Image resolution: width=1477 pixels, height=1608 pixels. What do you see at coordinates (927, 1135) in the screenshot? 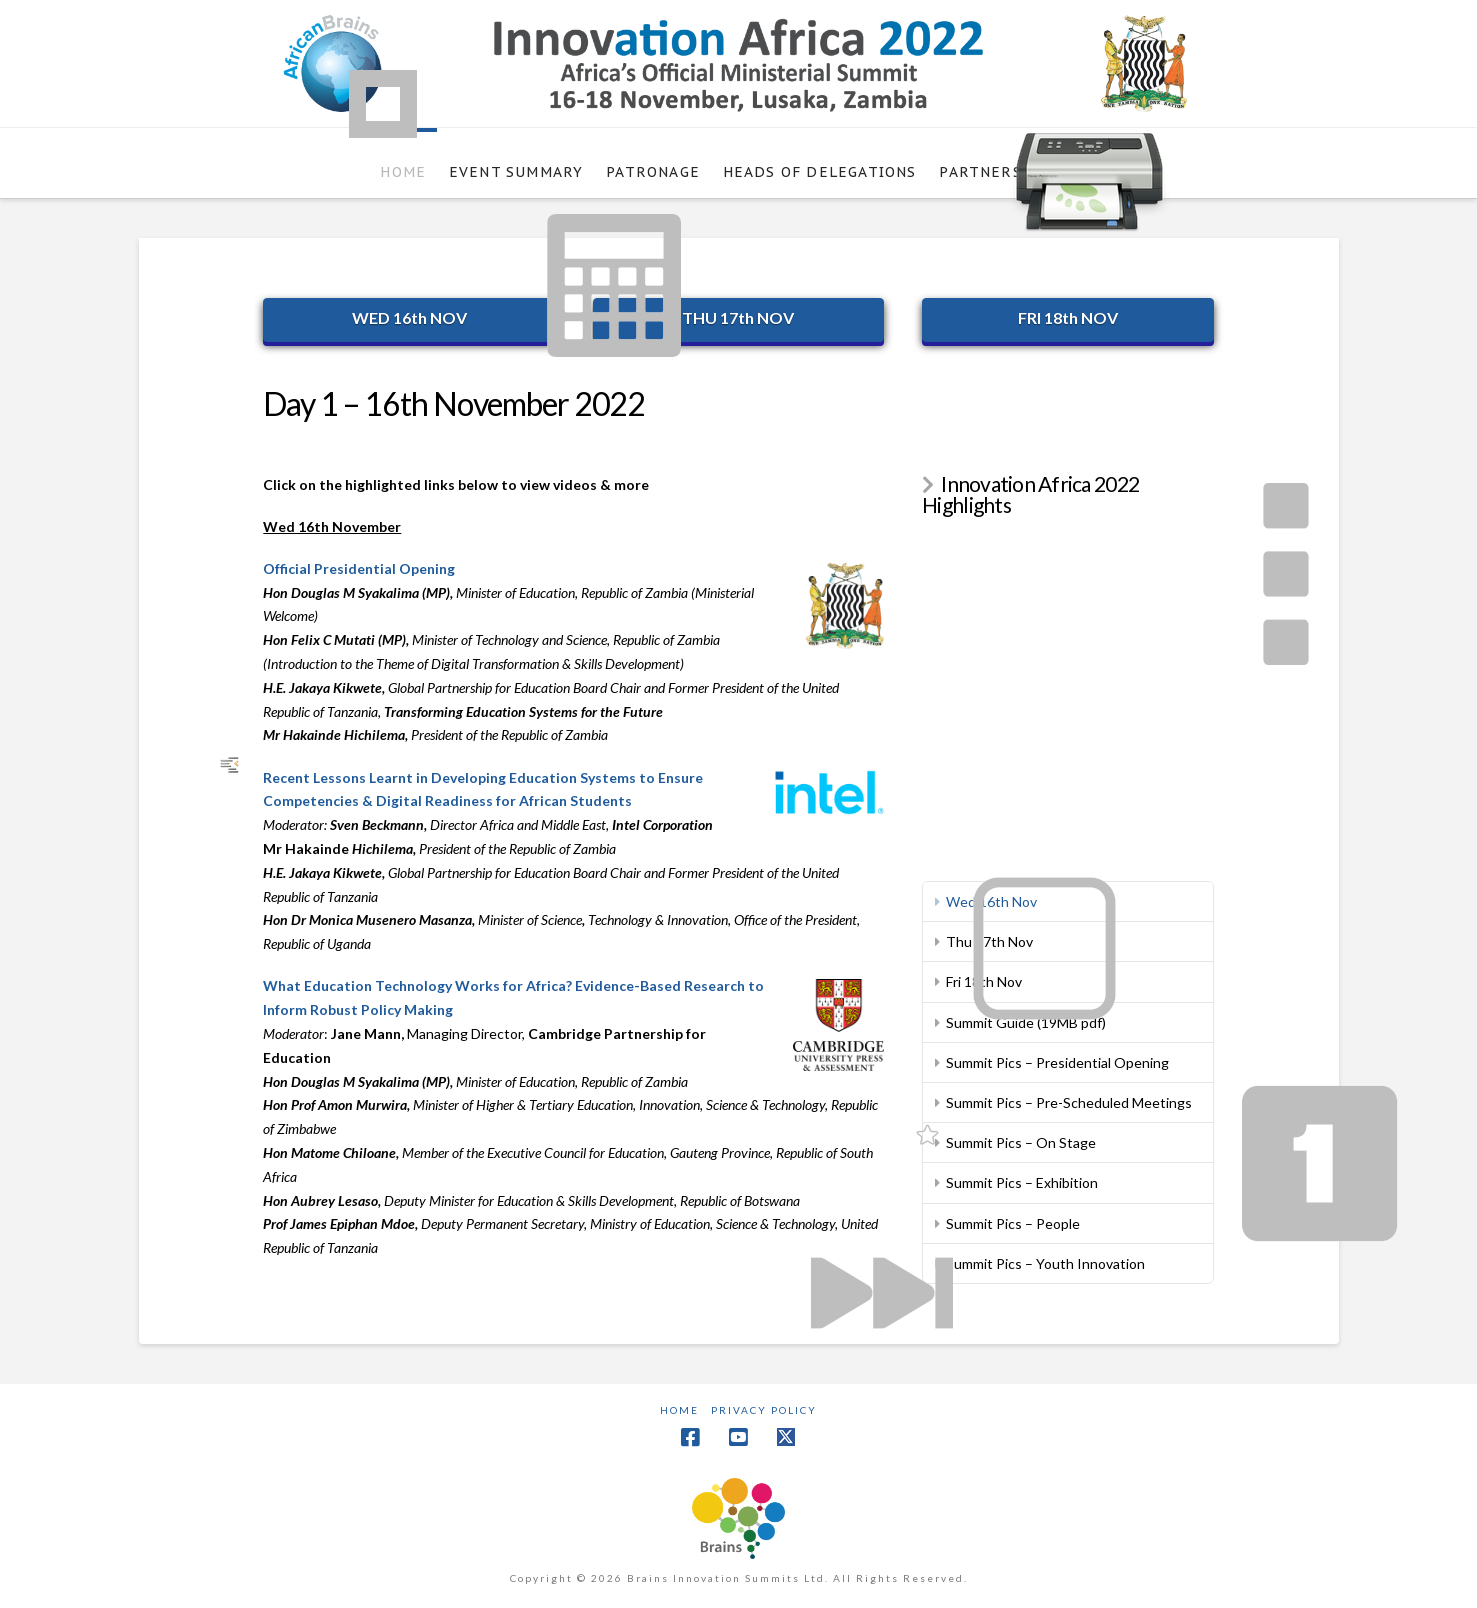
I see `item is not marked as a favorite` at bounding box center [927, 1135].